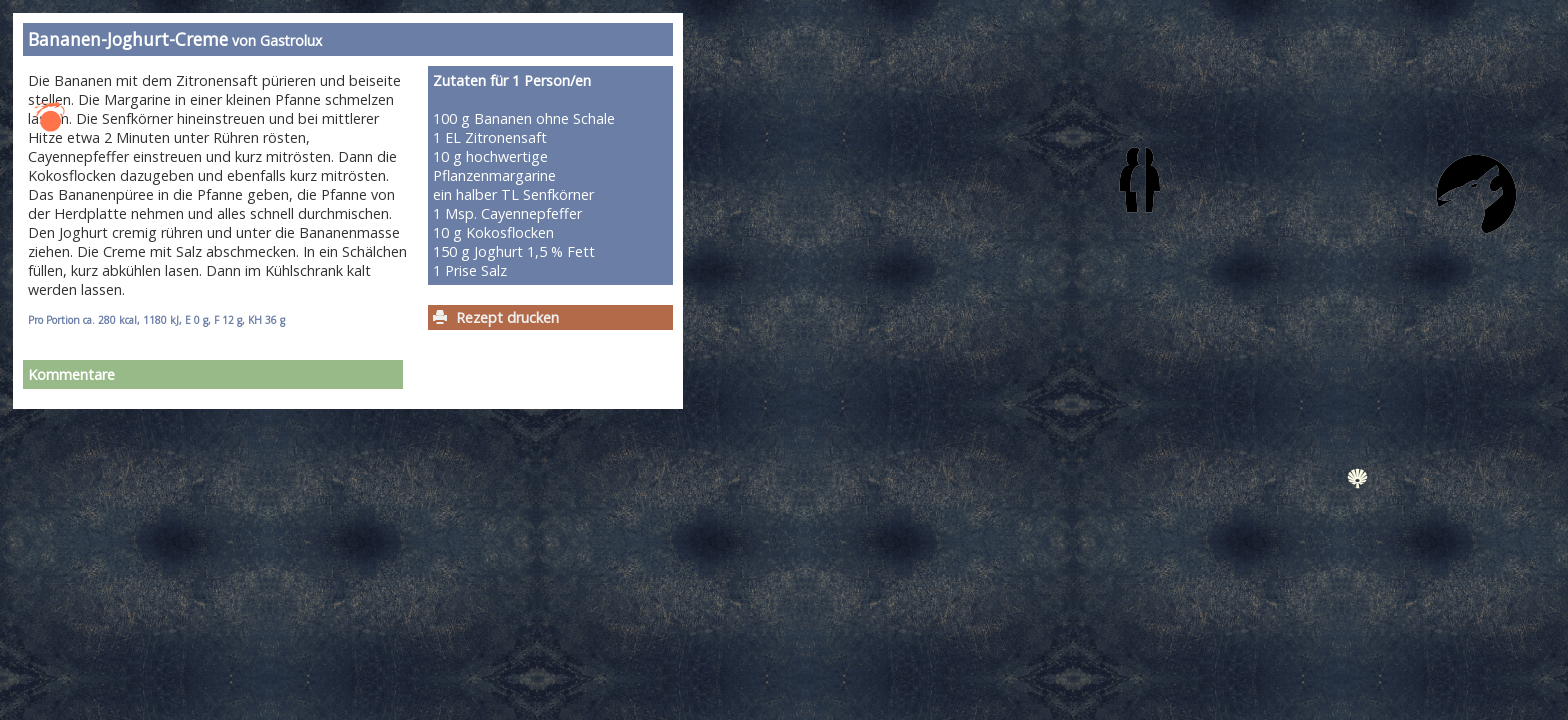 Image resolution: width=1568 pixels, height=720 pixels. Describe the element at coordinates (1476, 195) in the screenshot. I see `wildlife or nature-themed app icon` at that location.